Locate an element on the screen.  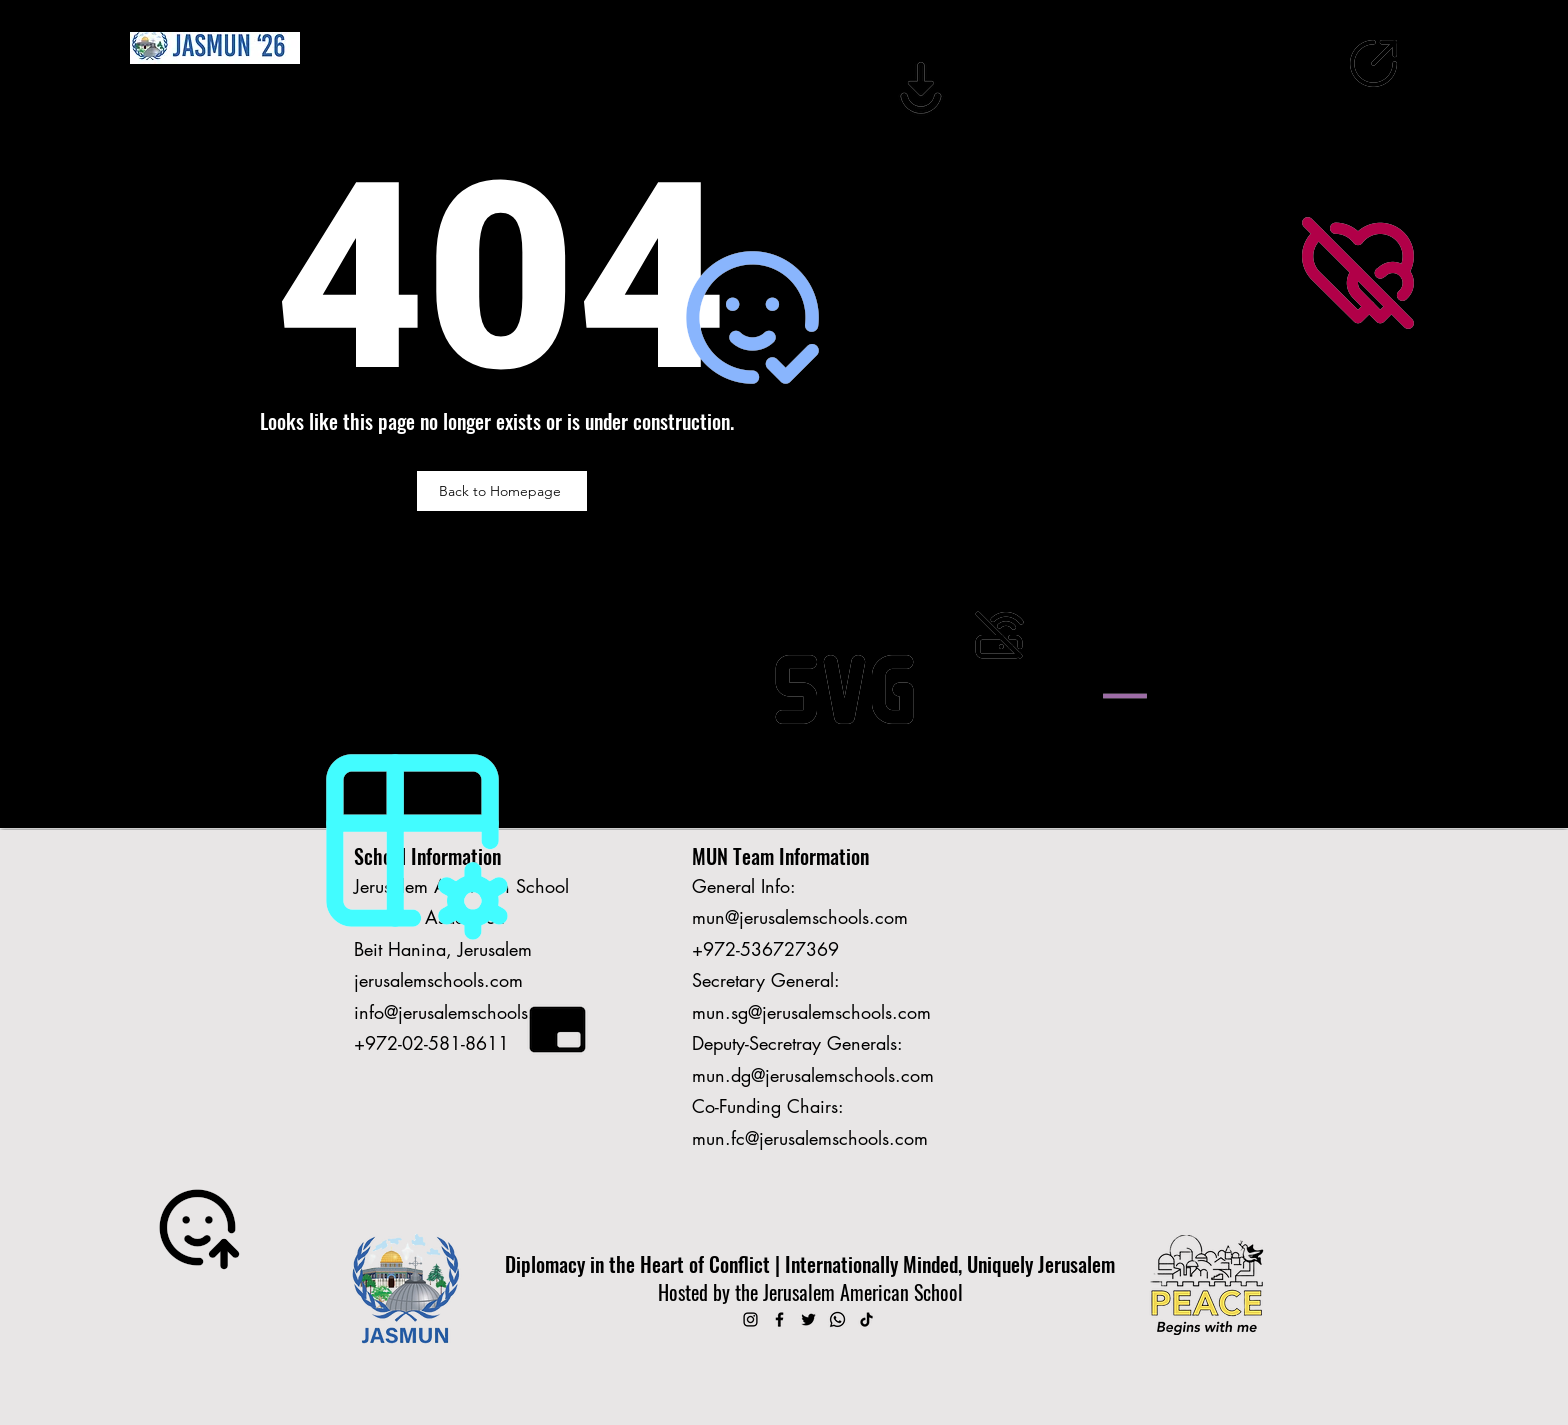
add a watermark or branding overlay to content is located at coordinates (557, 1029).